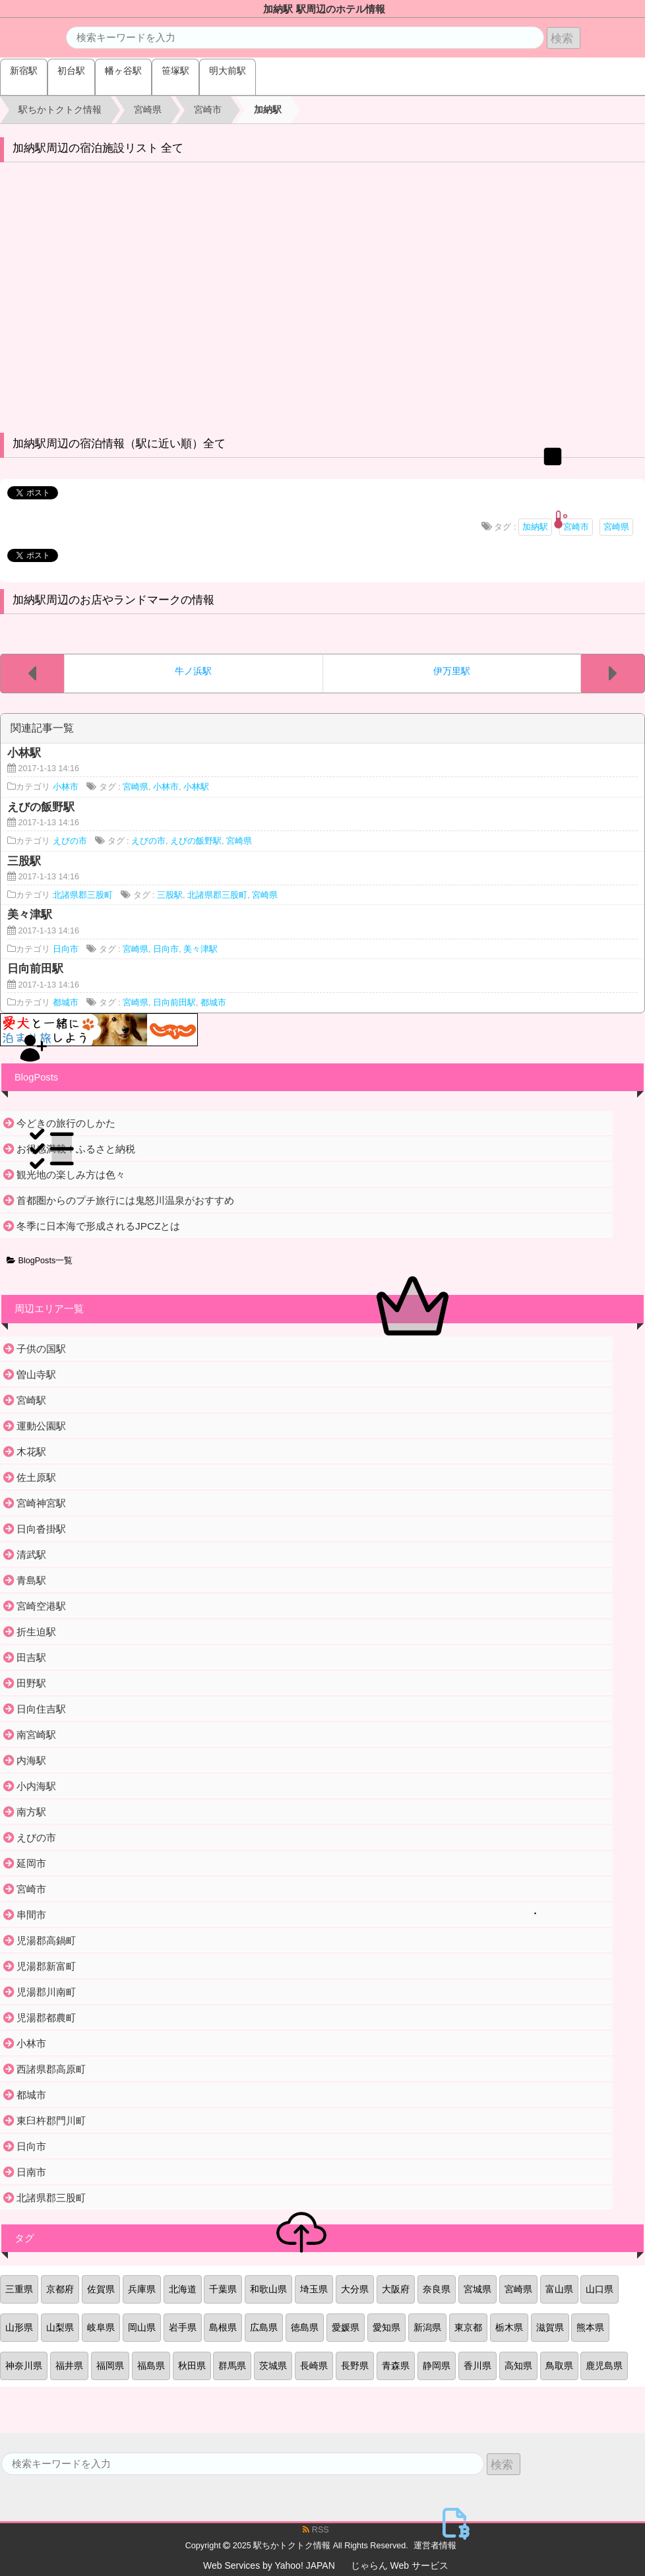  I want to click on upload a file to cloud storage, so click(301, 2232).